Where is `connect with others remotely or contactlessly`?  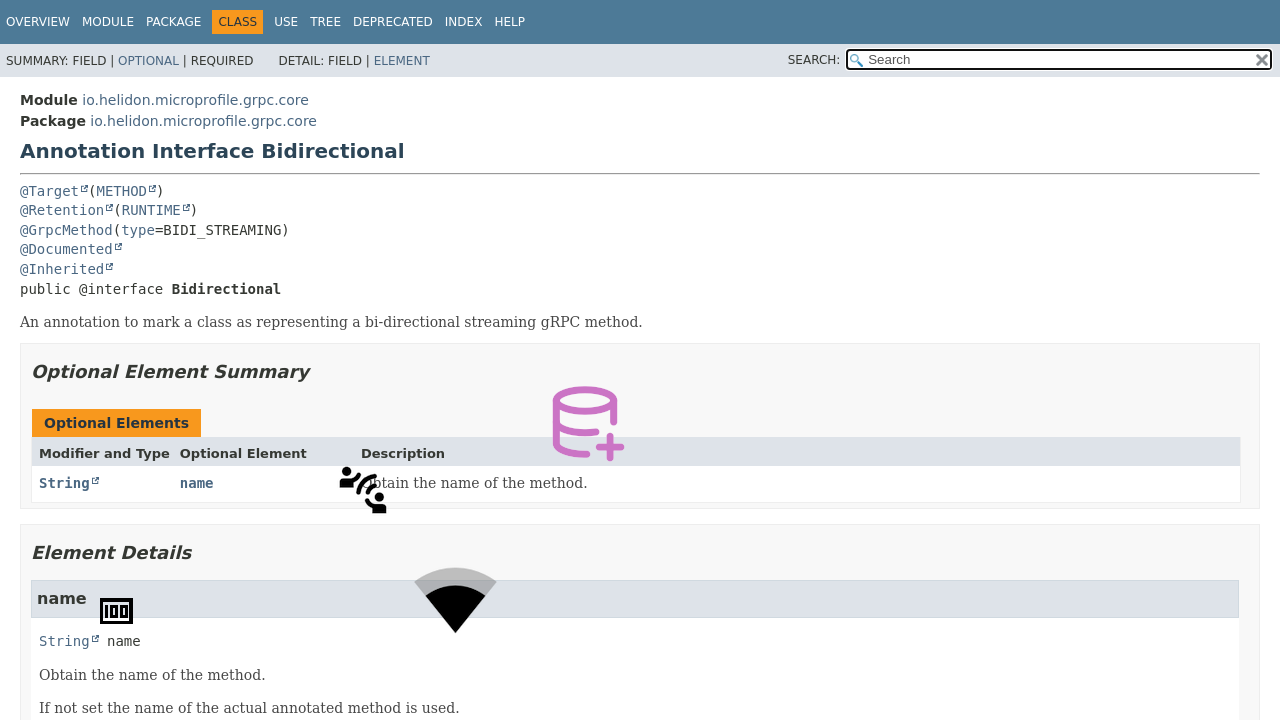 connect with others remotely or contactlessly is located at coordinates (363, 490).